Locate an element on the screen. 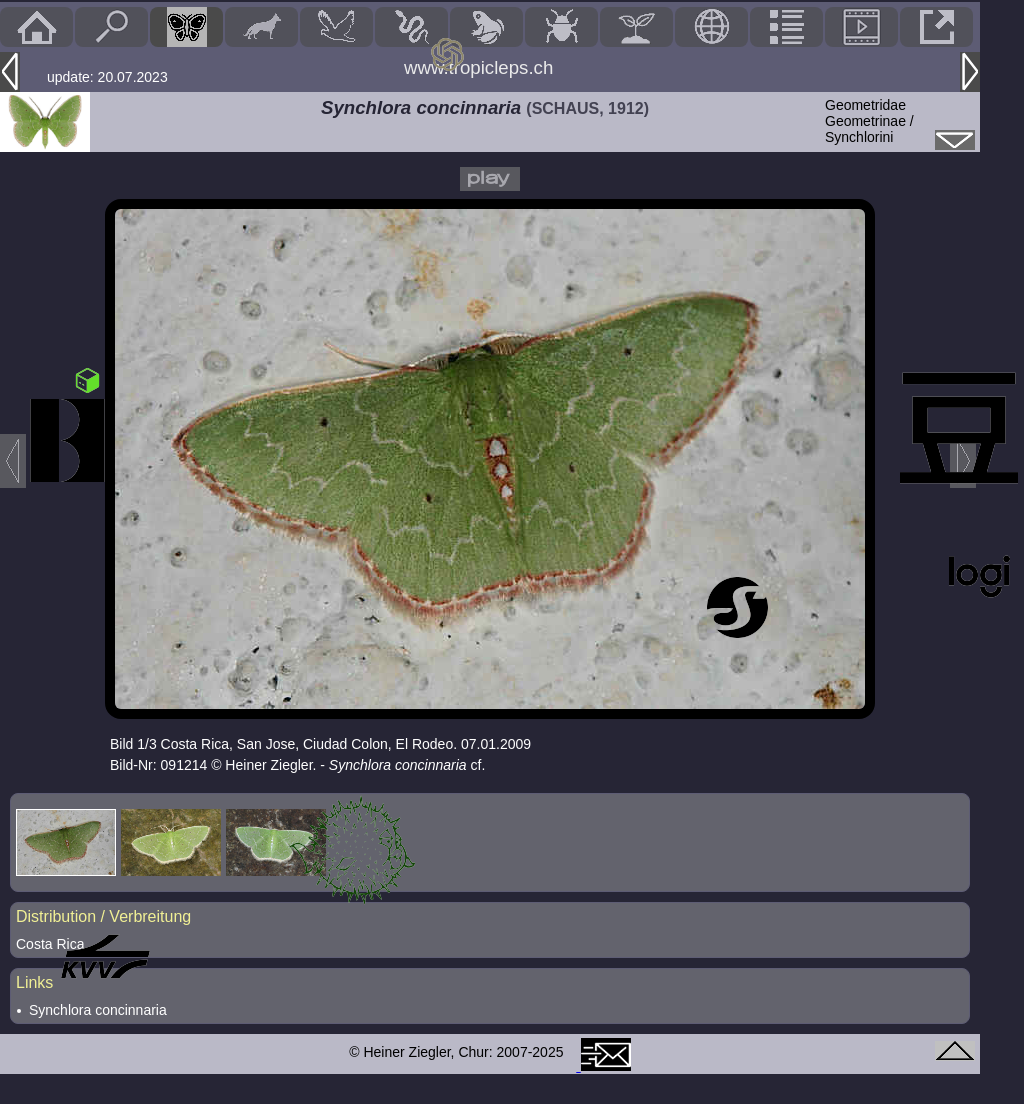 Image resolution: width=1024 pixels, height=1104 pixels. OpenBSD operating system logo is located at coordinates (352, 850).